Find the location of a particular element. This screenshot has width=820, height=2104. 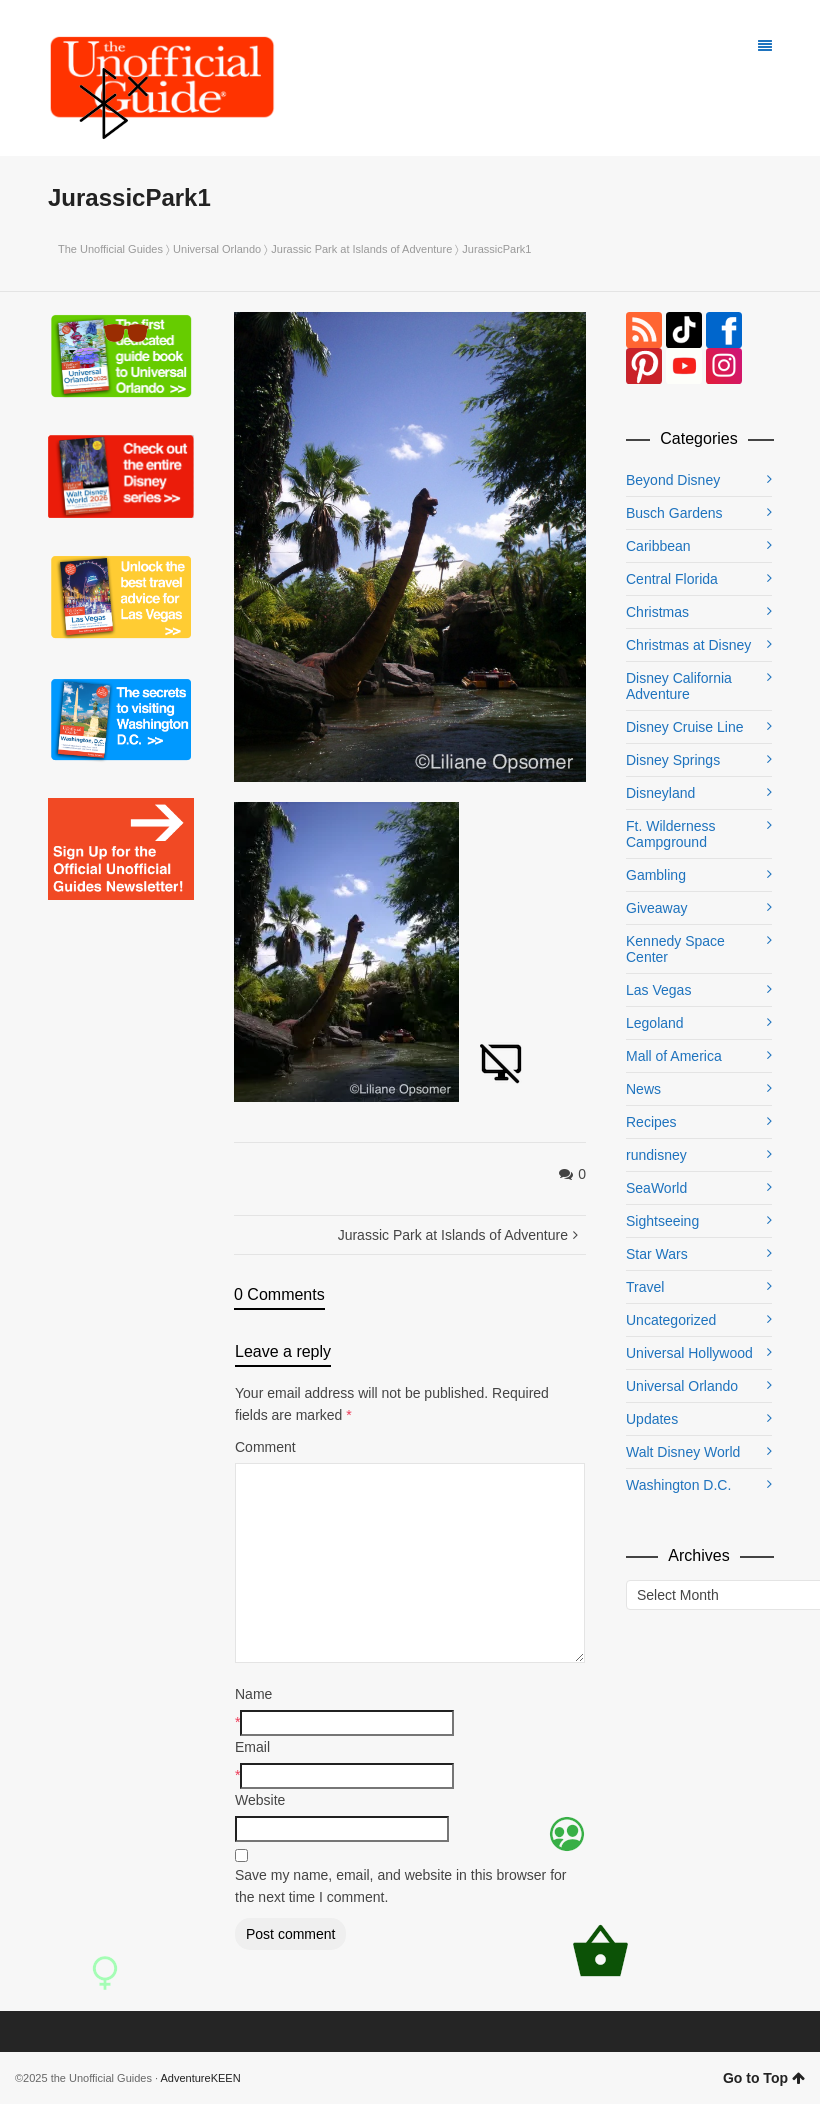

view group or team members is located at coordinates (567, 1834).